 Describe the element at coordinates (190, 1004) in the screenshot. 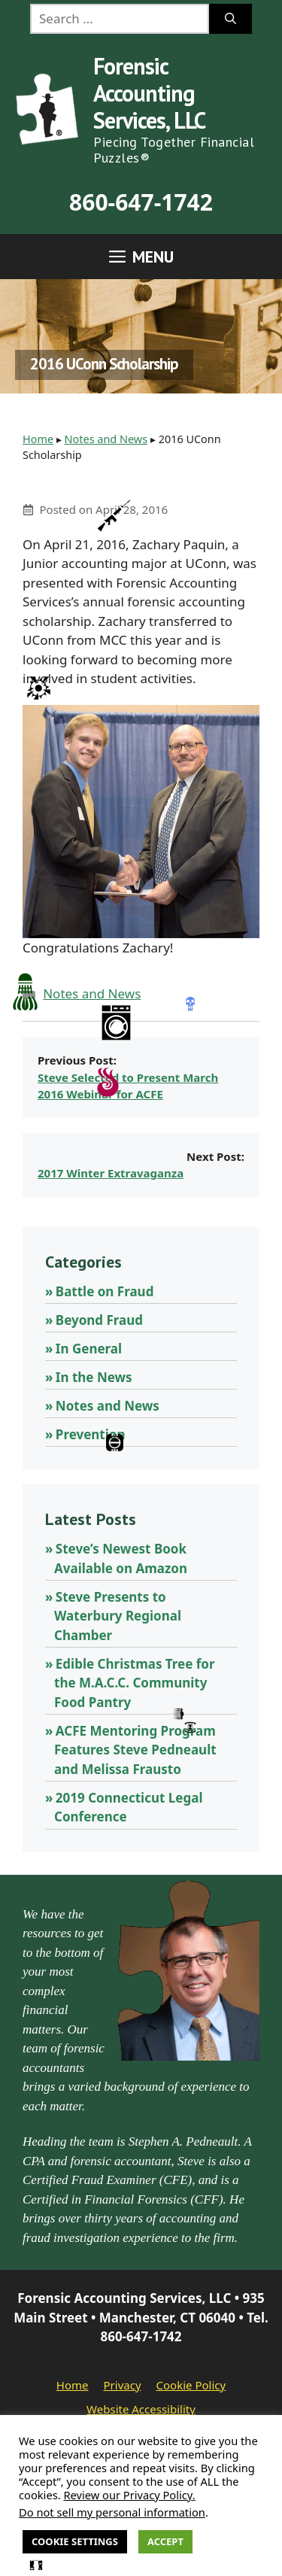

I see `indicates player death or game over state` at that location.